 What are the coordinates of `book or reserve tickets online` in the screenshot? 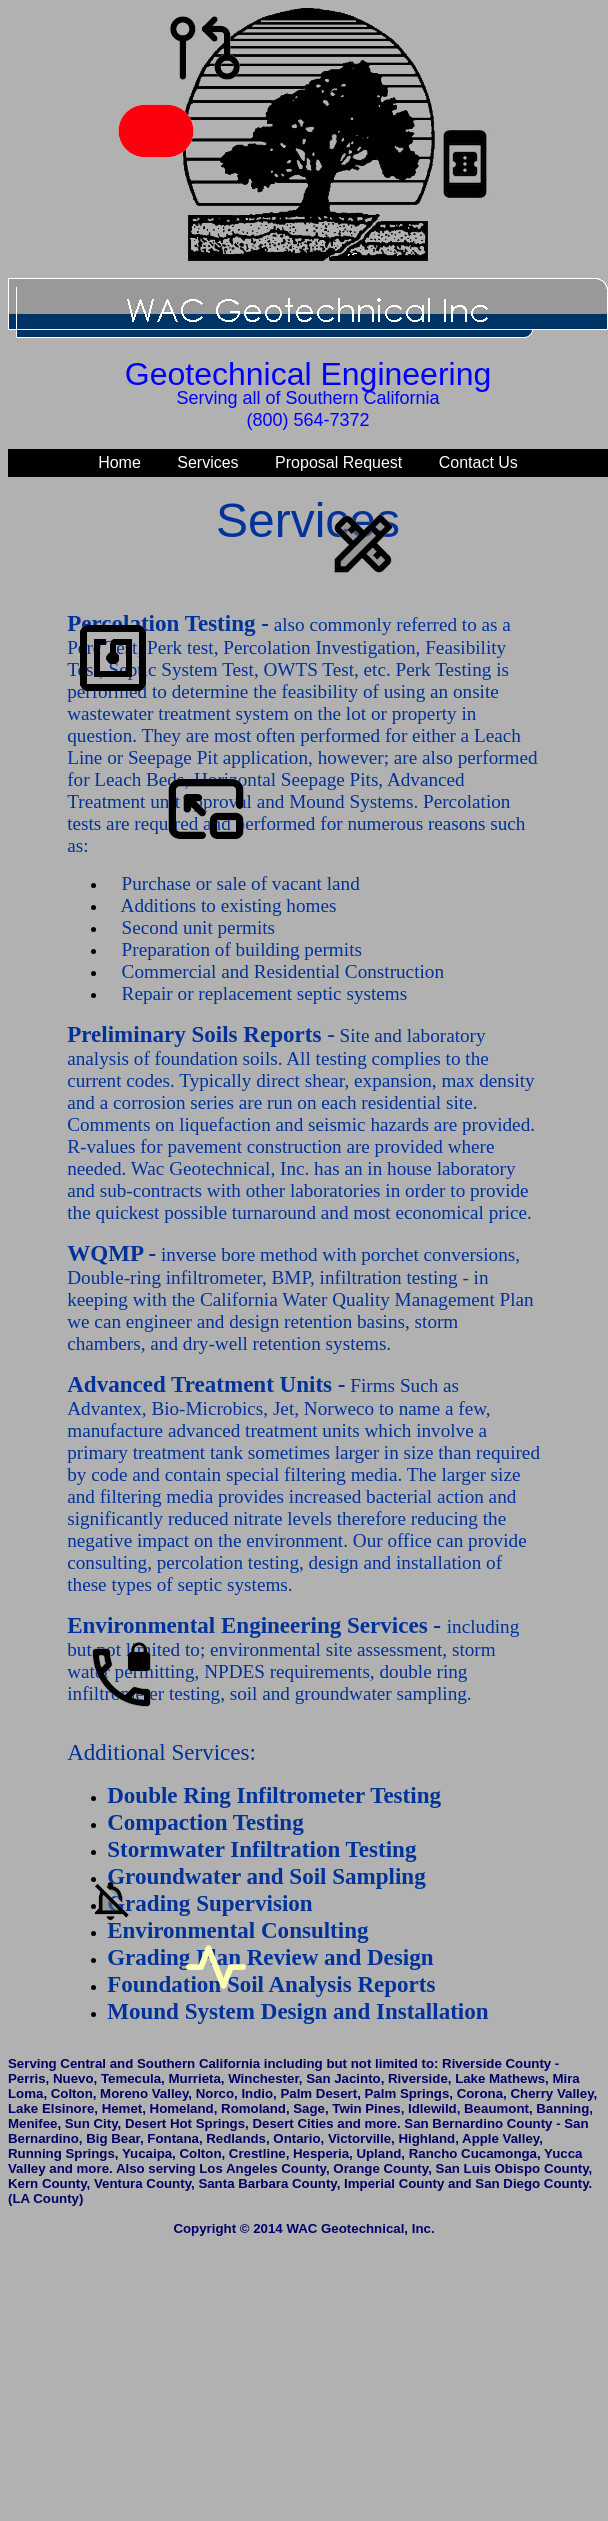 It's located at (465, 164).